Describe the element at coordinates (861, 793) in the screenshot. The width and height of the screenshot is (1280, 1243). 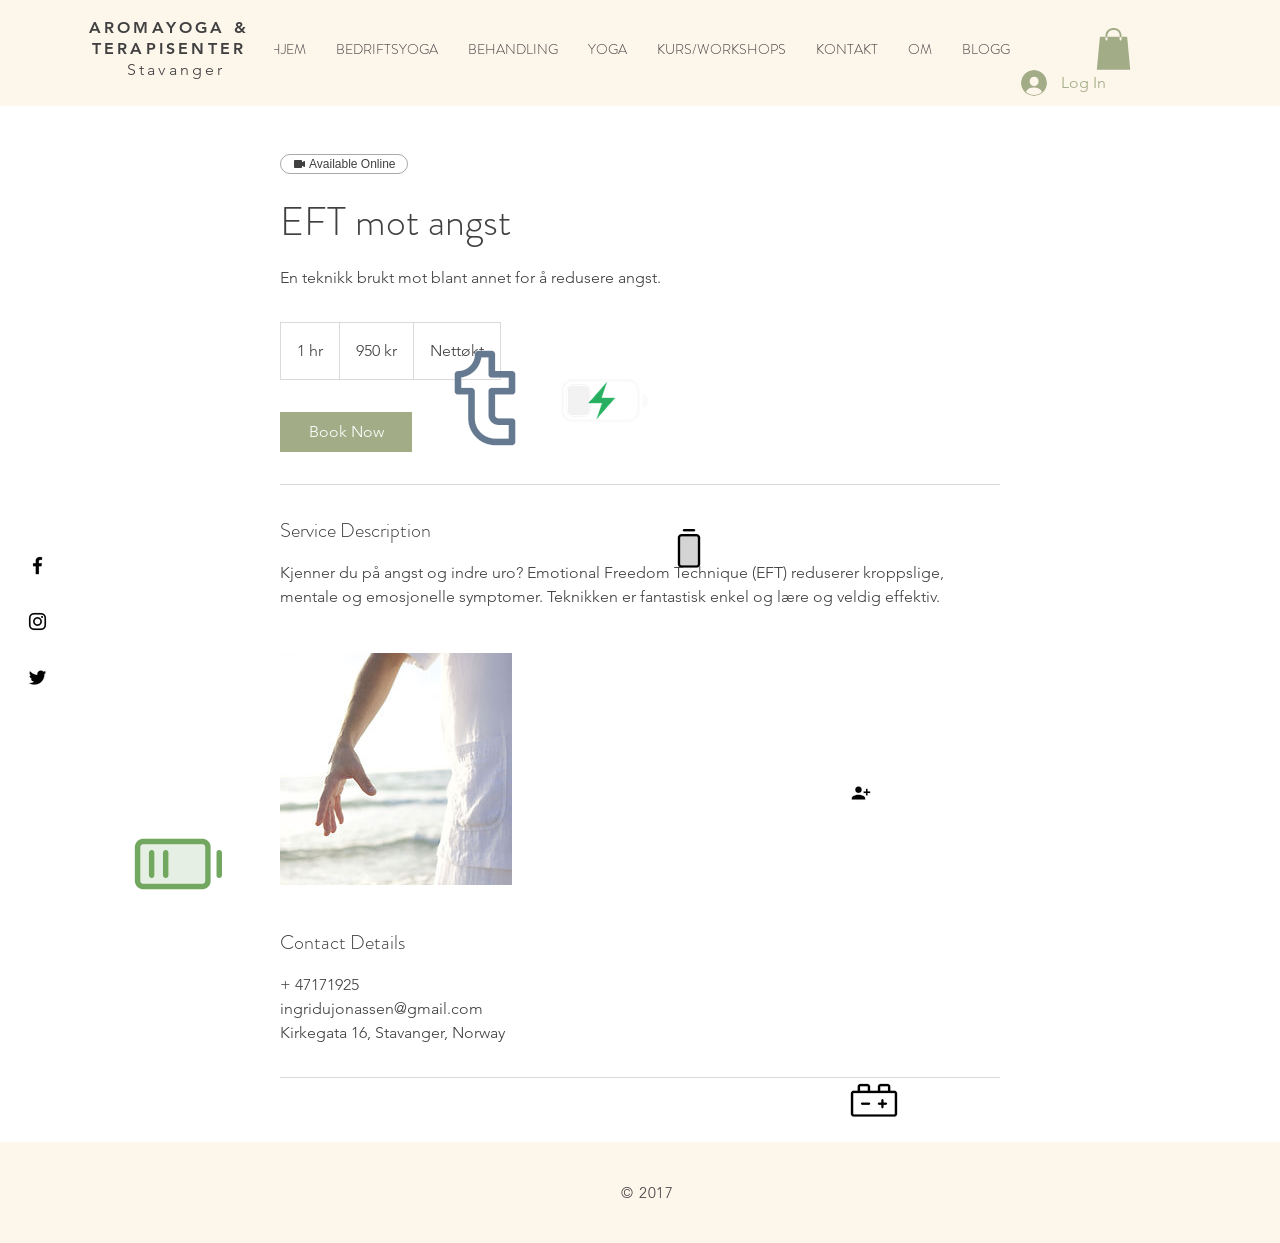
I see `add a new contact or friend` at that location.